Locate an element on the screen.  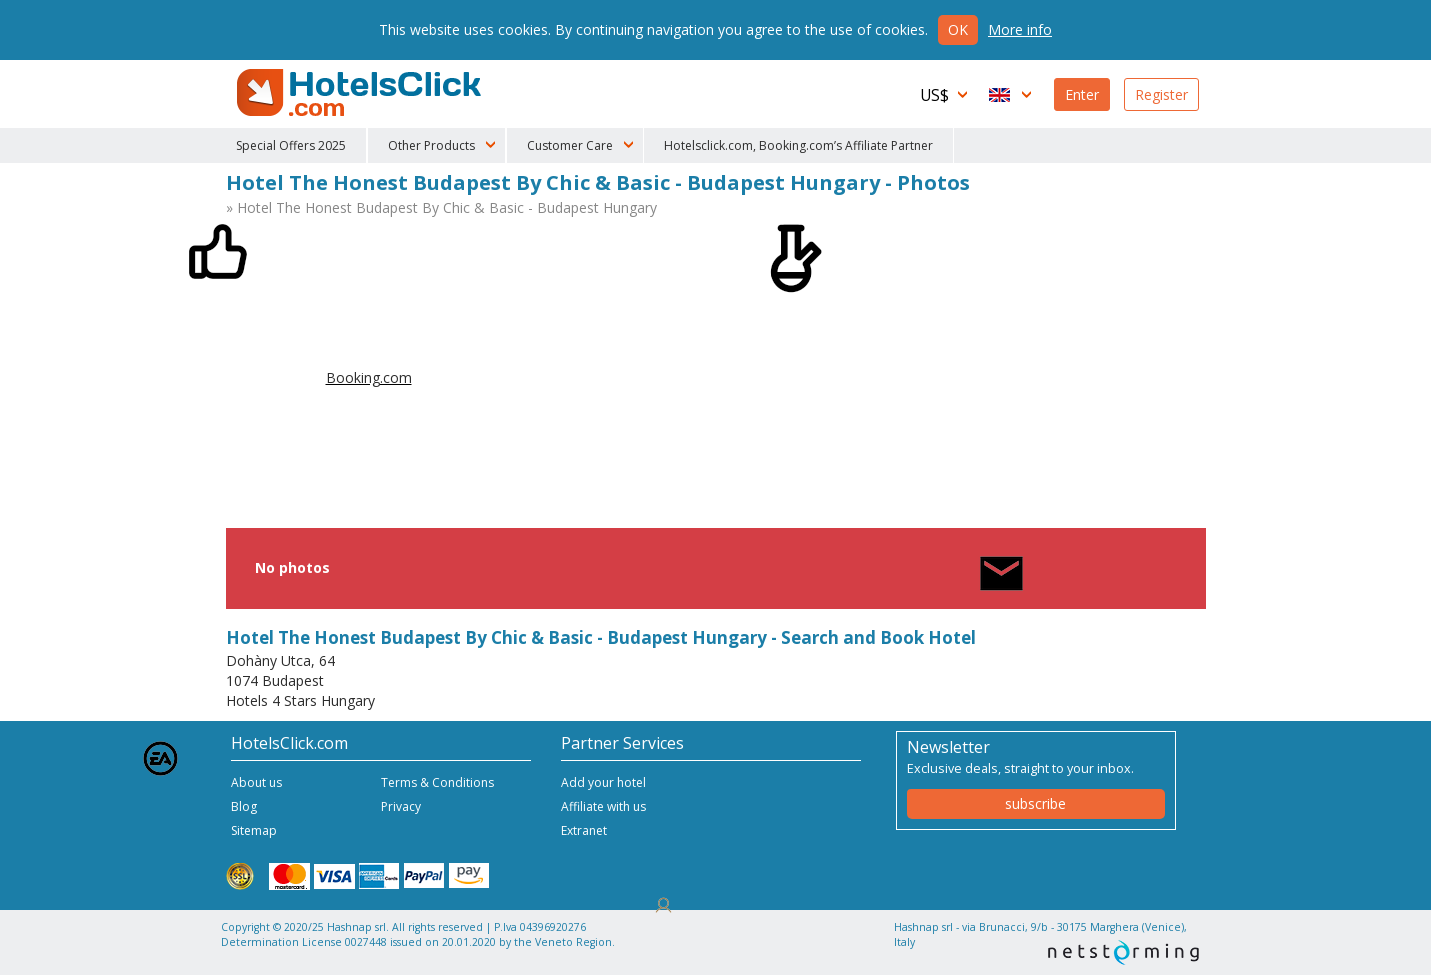
access your email inbox is located at coordinates (1001, 573).